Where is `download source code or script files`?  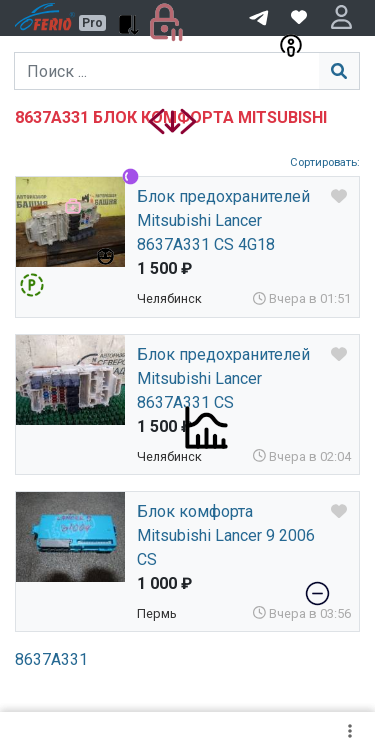 download source code or script files is located at coordinates (172, 121).